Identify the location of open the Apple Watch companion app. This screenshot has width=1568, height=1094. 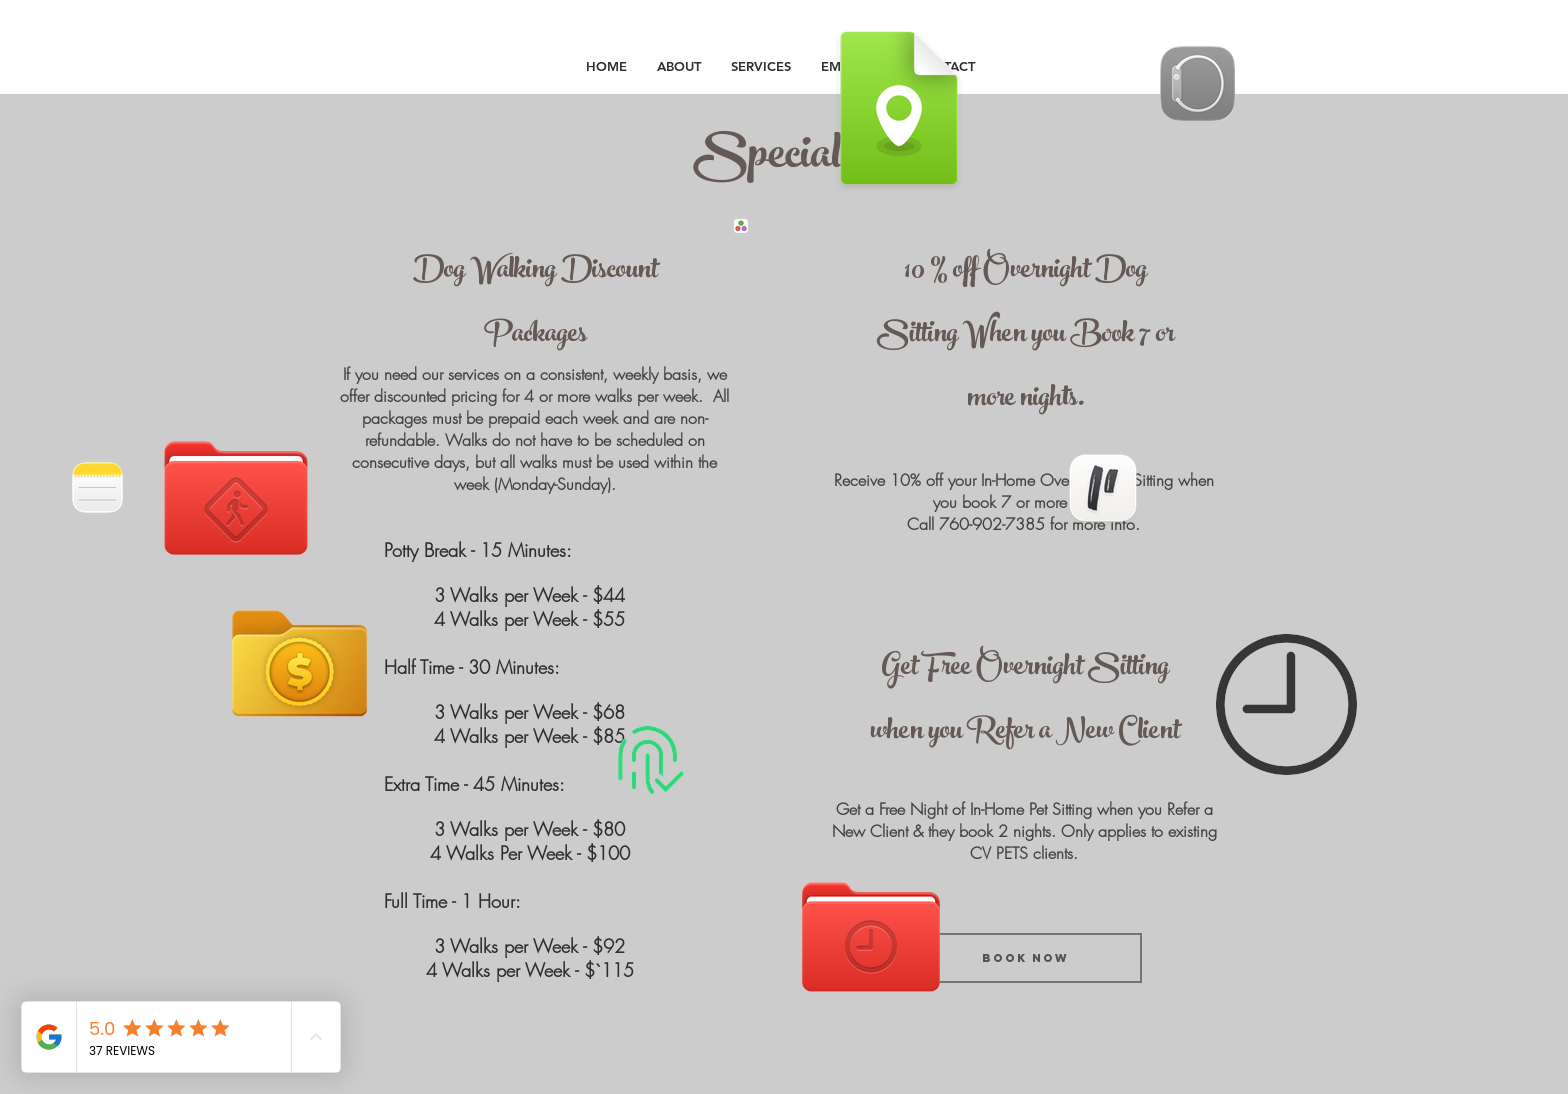
(1197, 83).